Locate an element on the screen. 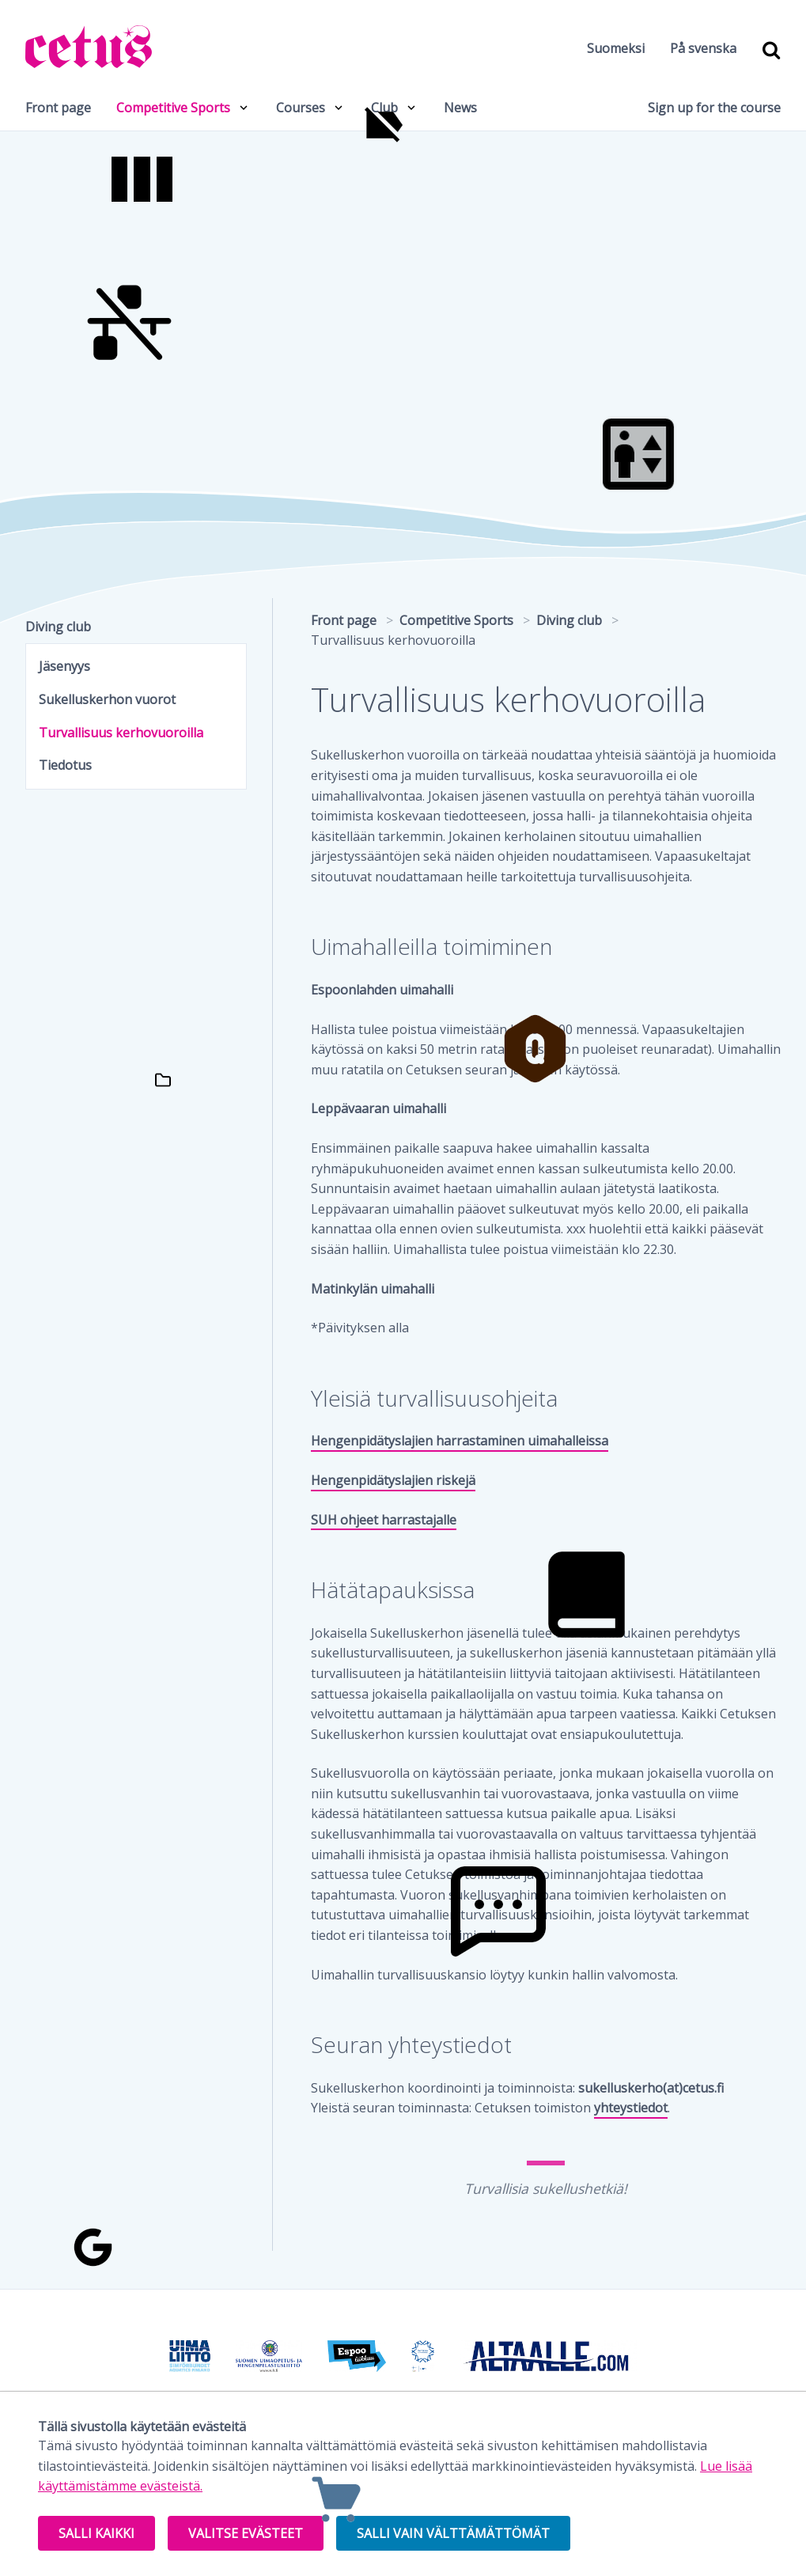  view your shopping cart is located at coordinates (337, 2499).